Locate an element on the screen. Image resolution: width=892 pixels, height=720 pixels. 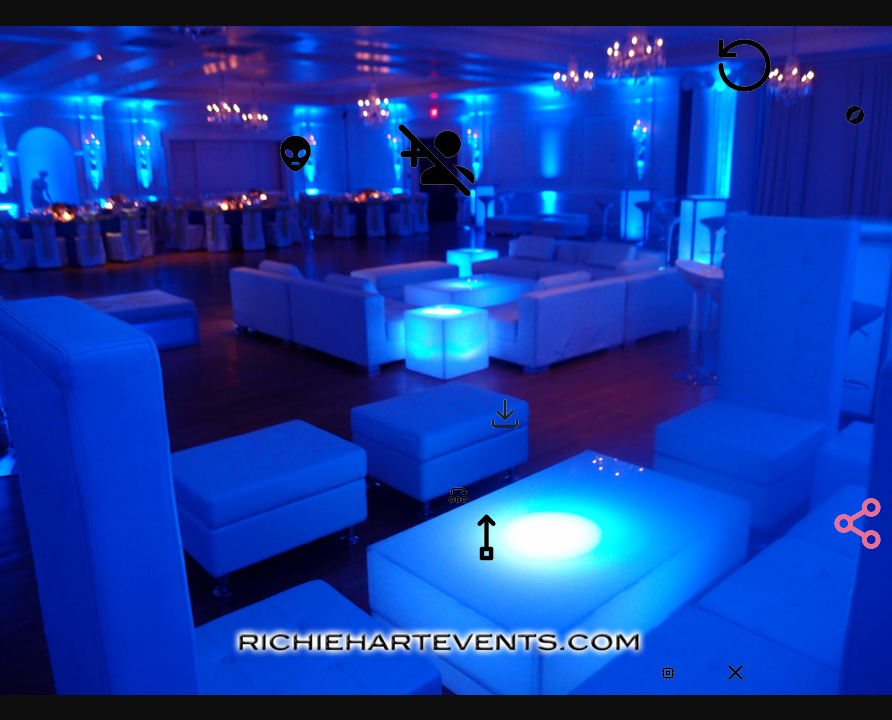
download a file to your device is located at coordinates (505, 413).